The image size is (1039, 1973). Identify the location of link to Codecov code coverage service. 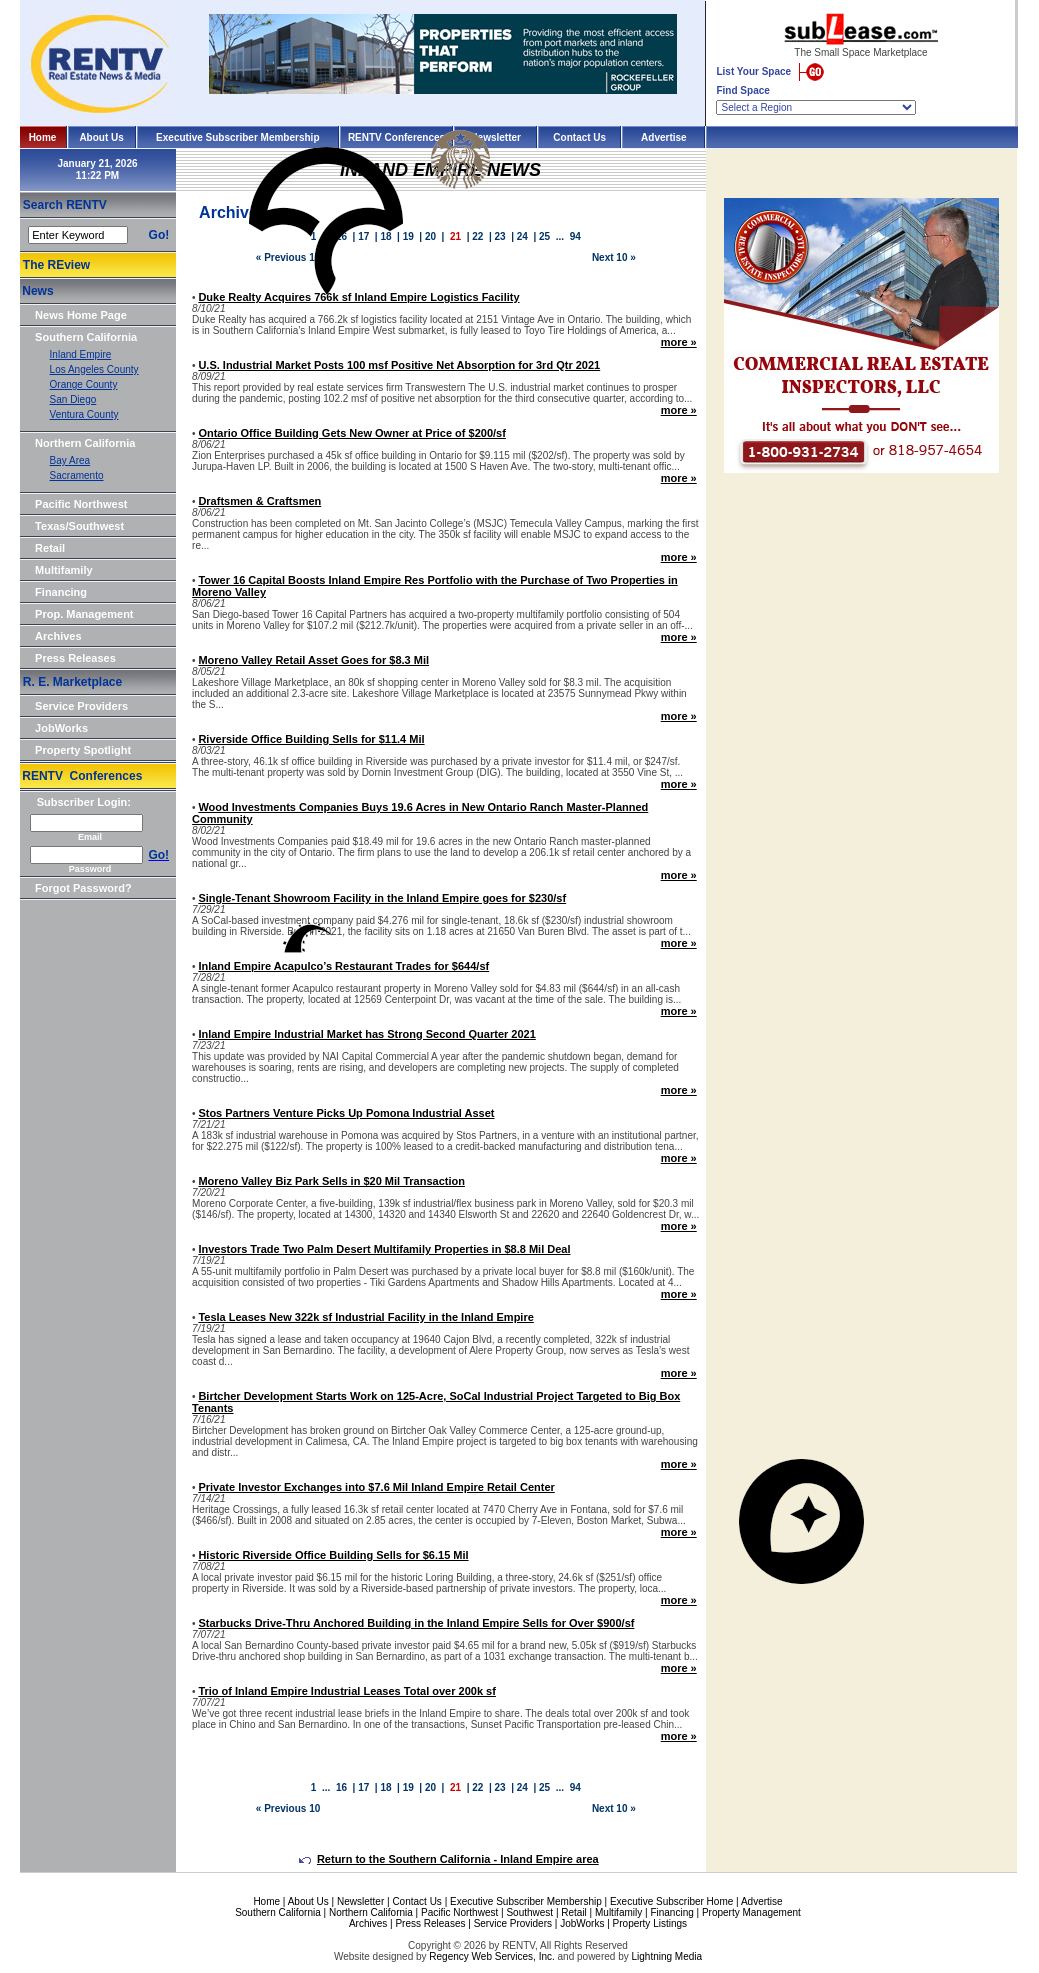
(326, 221).